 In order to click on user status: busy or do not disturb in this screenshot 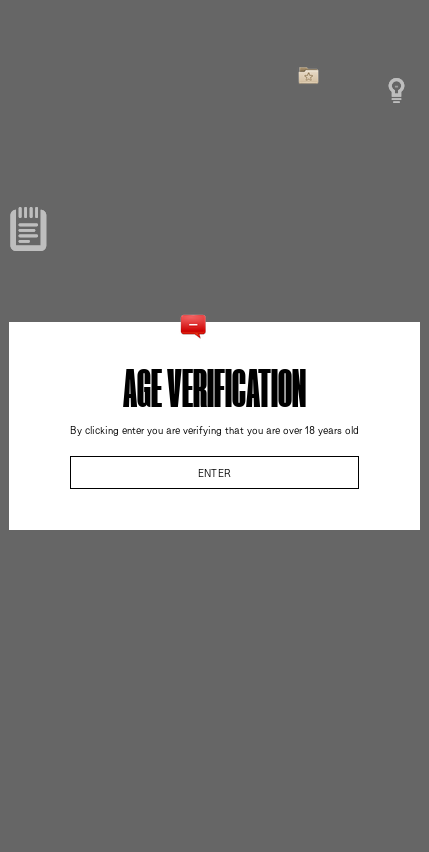, I will do `click(193, 326)`.